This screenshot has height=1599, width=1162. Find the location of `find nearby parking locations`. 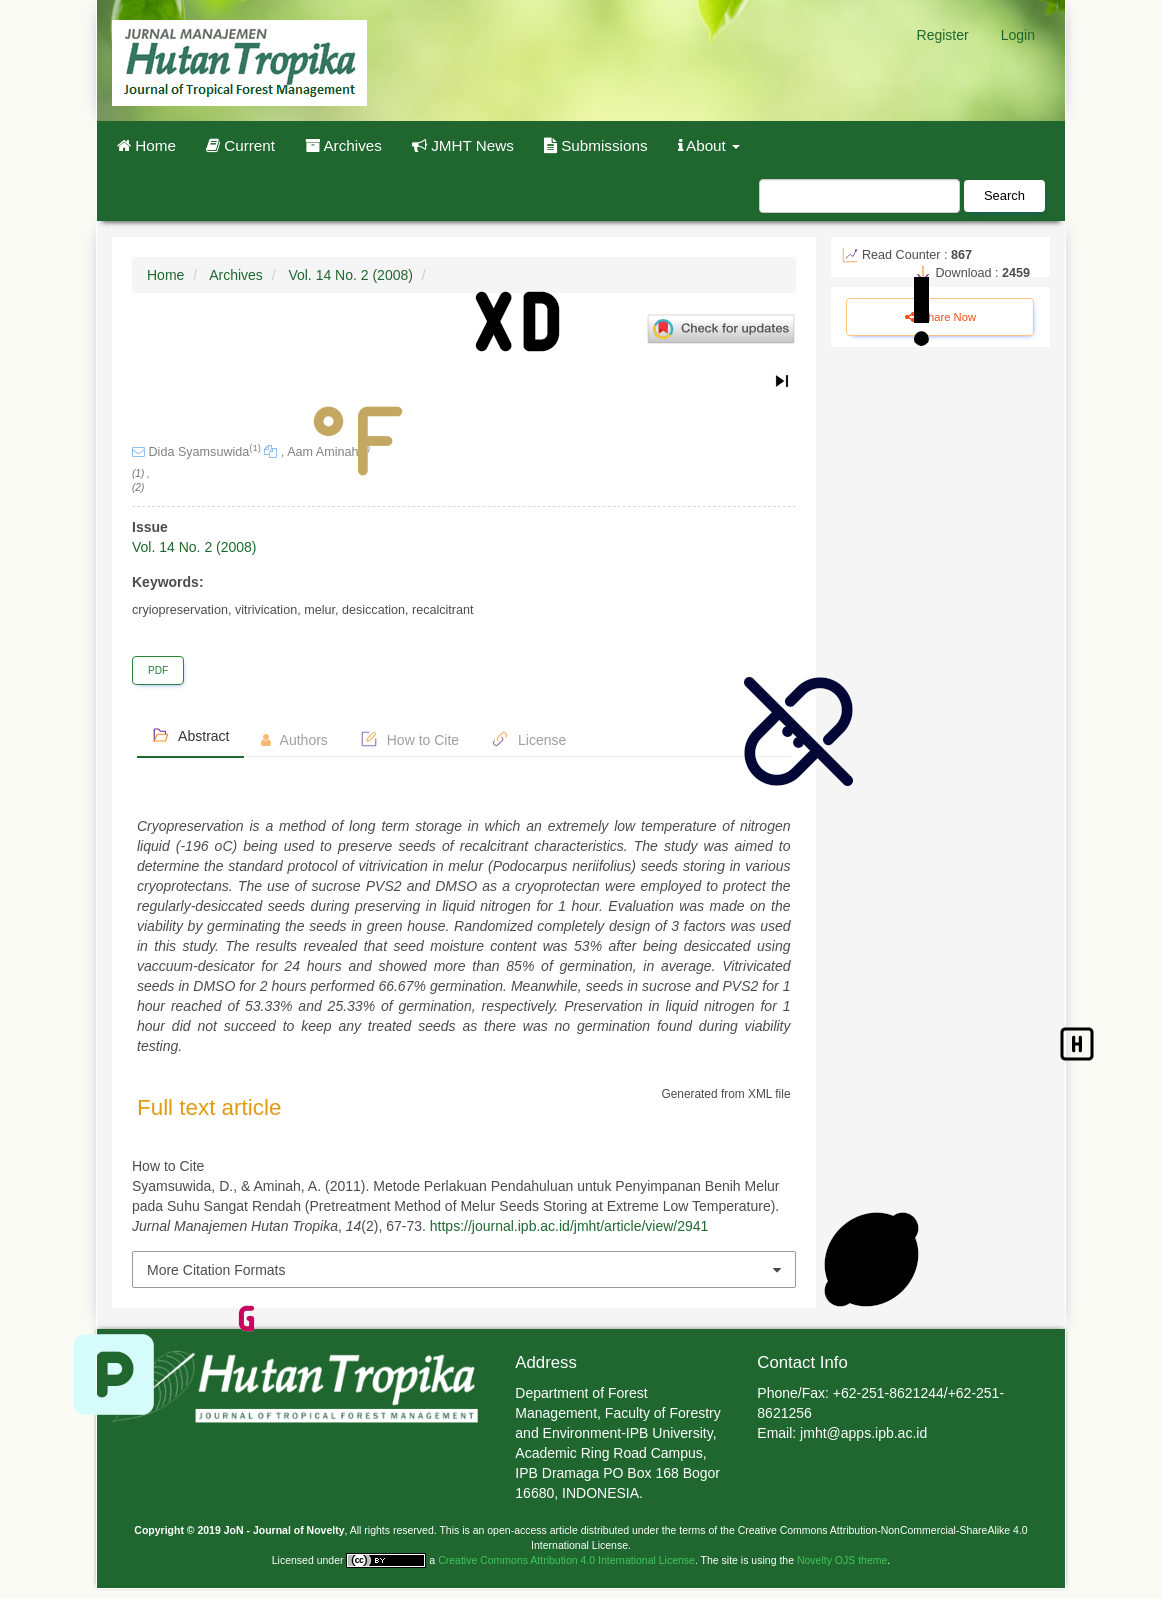

find nearby parking locations is located at coordinates (113, 1374).